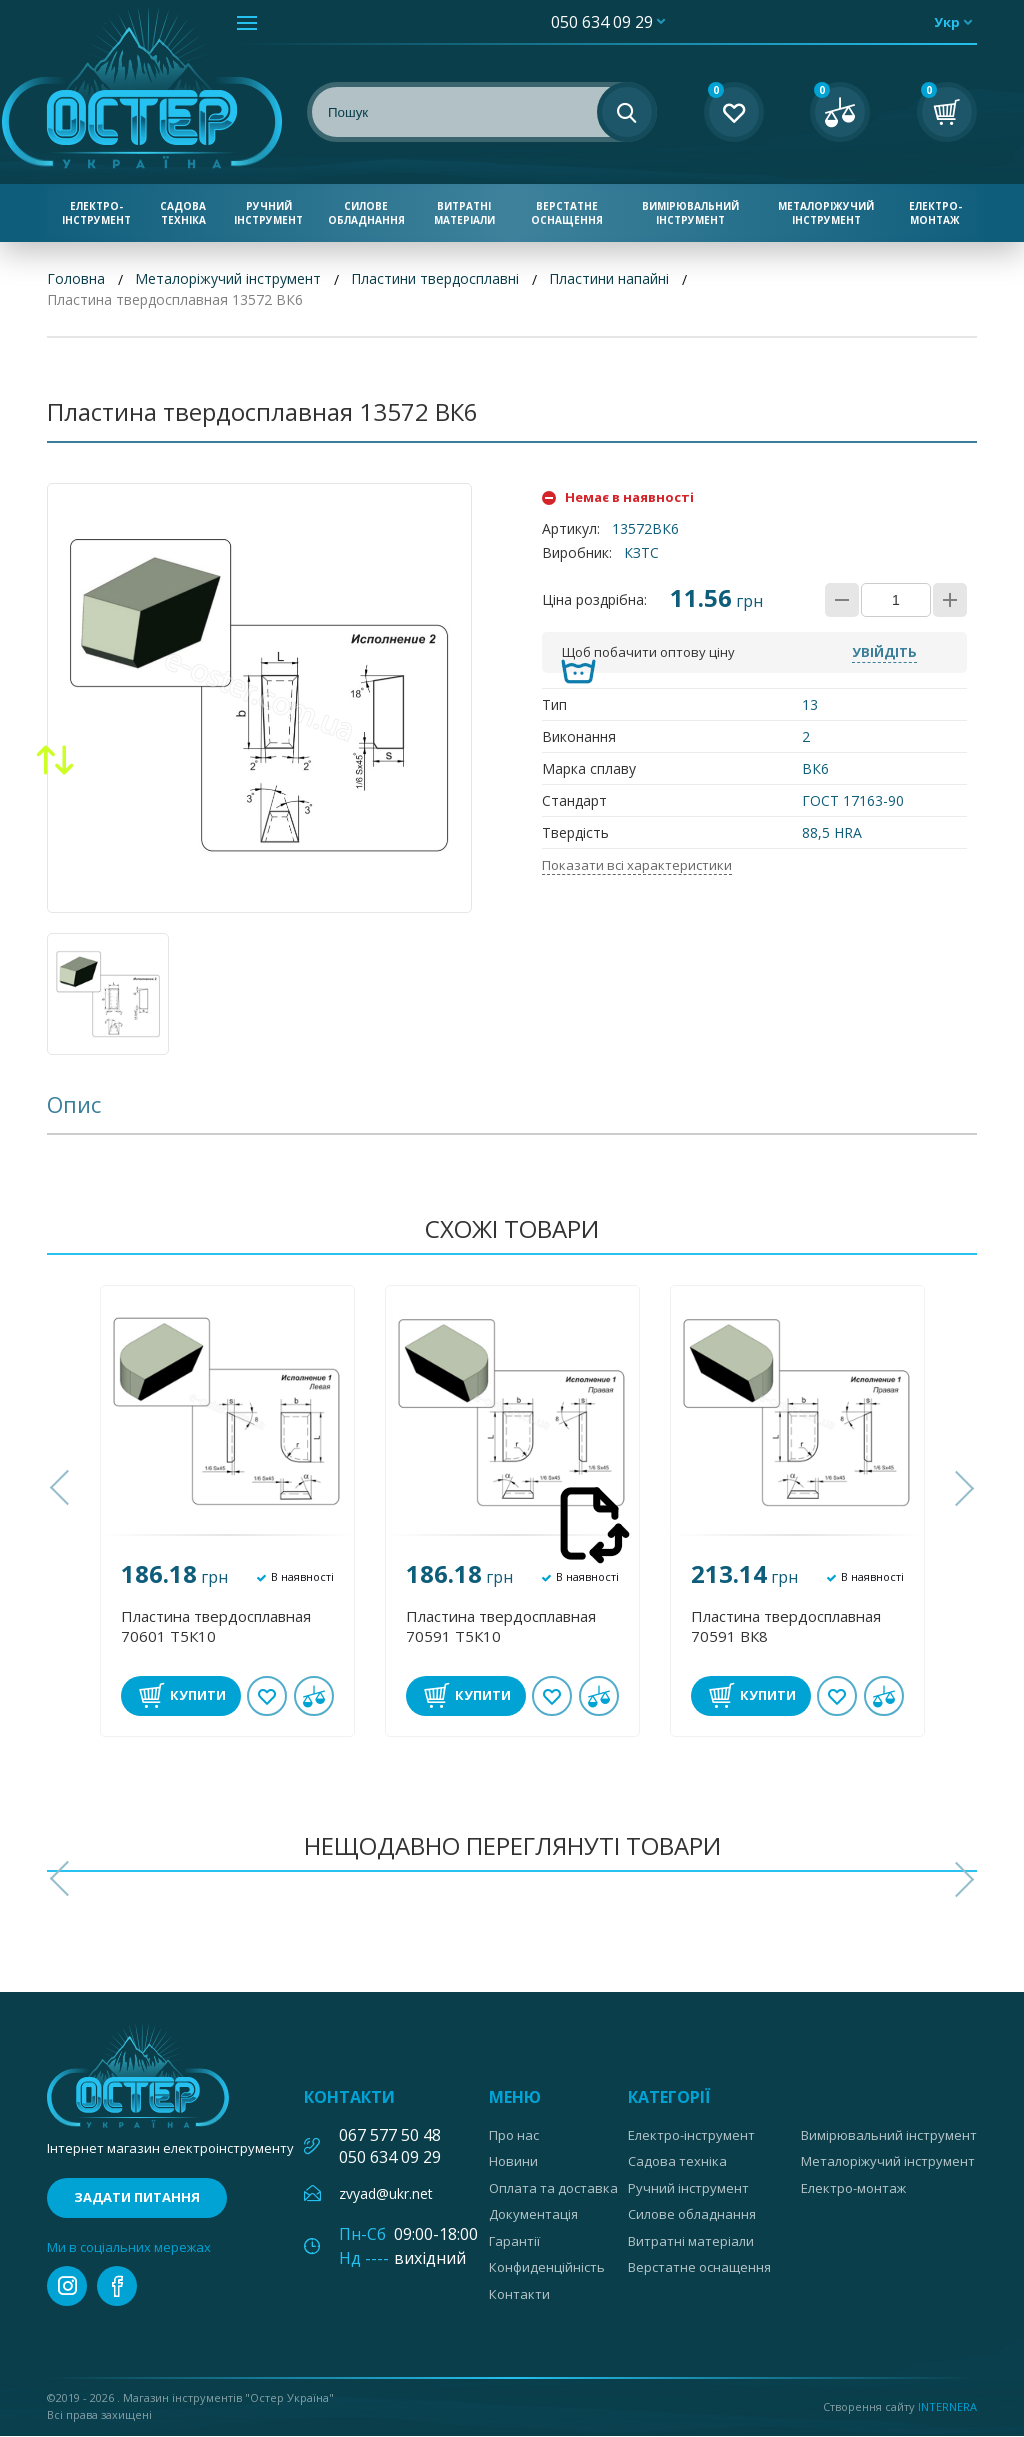  Describe the element at coordinates (589, 1523) in the screenshot. I see `change document orientation between portrait and landscape` at that location.